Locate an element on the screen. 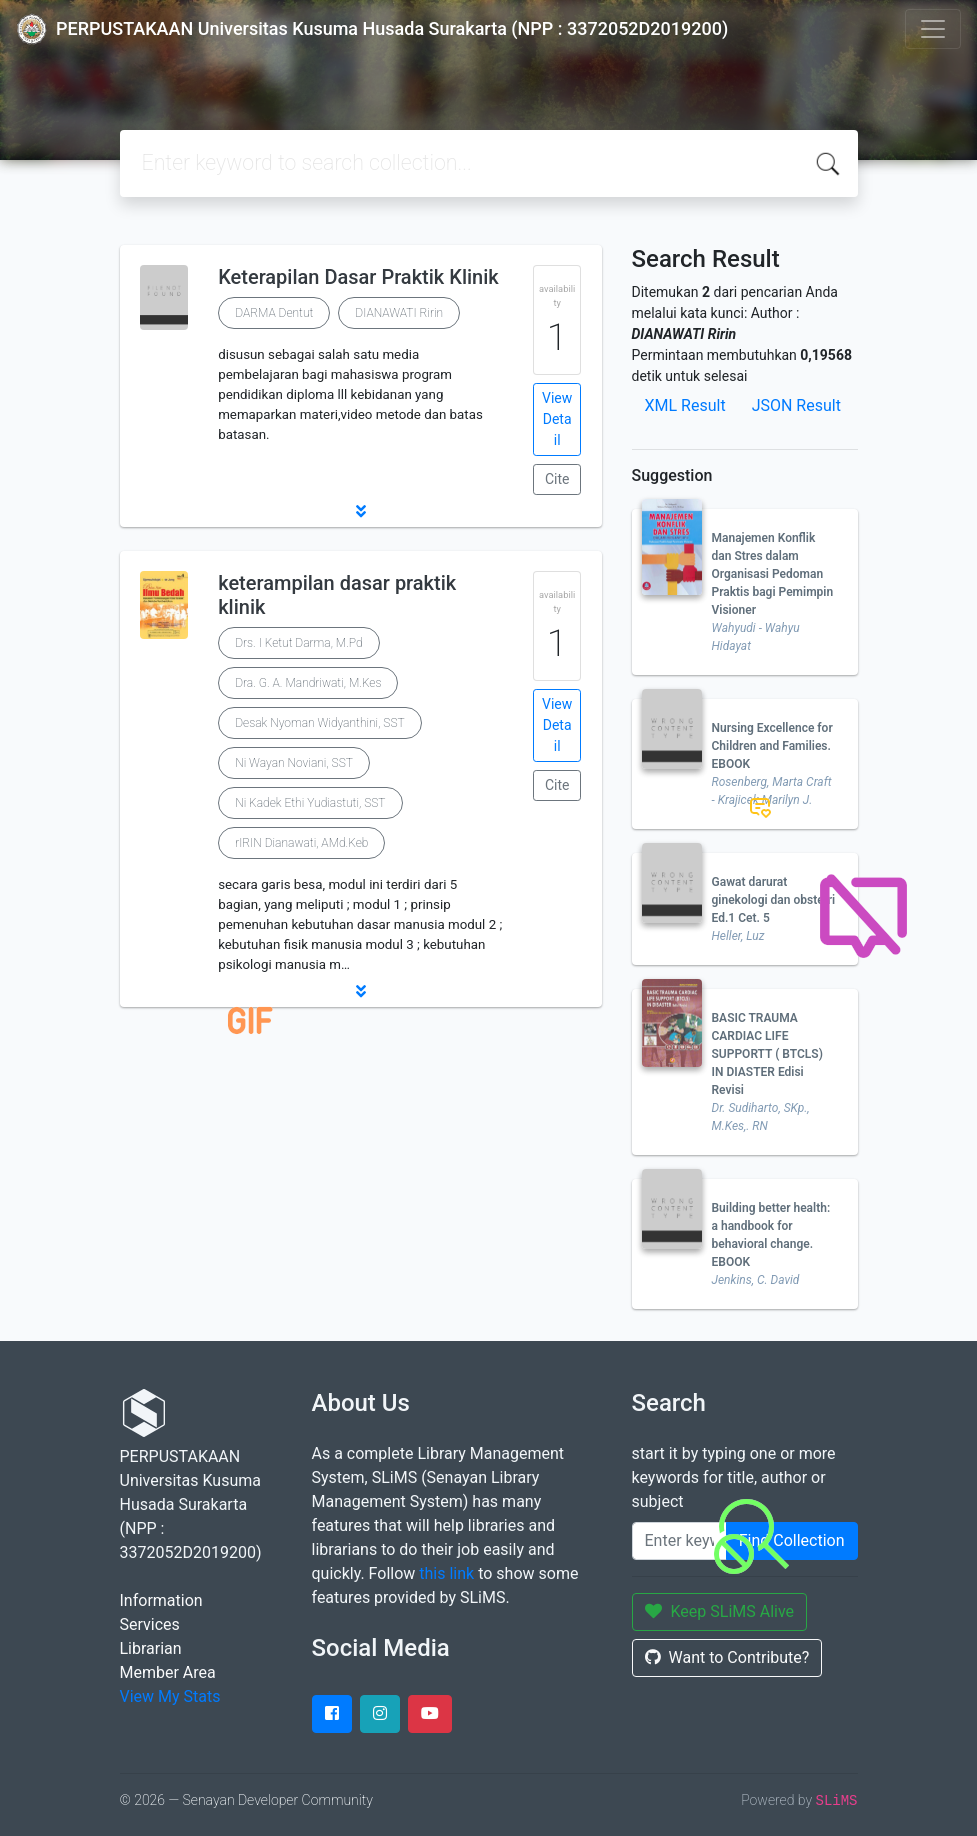 This screenshot has height=1836, width=977. view liked or favorited messages is located at coordinates (760, 807).